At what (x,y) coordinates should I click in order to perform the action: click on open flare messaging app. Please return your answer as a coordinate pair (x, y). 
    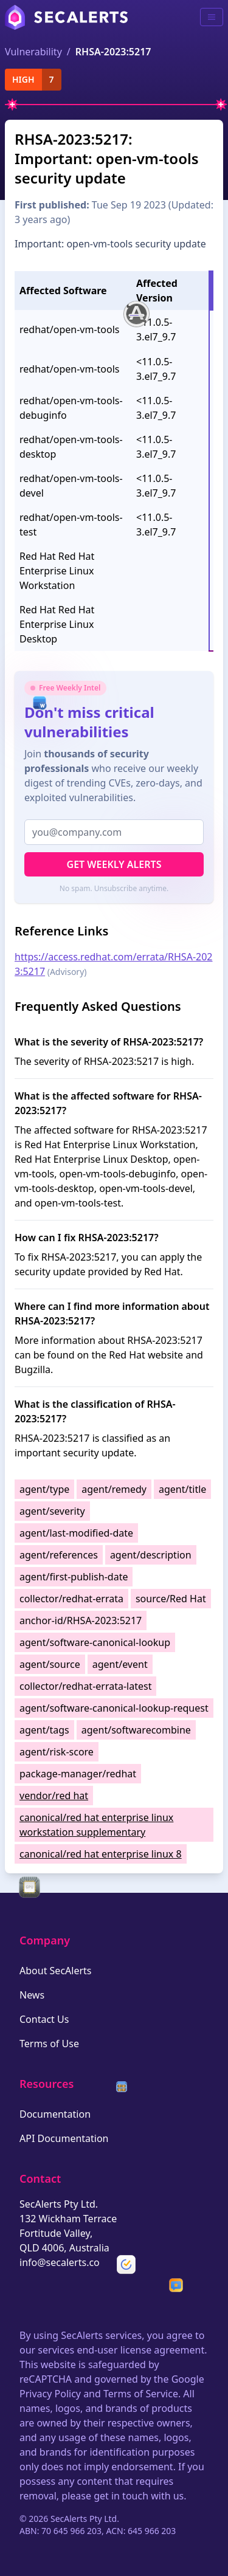
    Looking at the image, I should click on (176, 2285).